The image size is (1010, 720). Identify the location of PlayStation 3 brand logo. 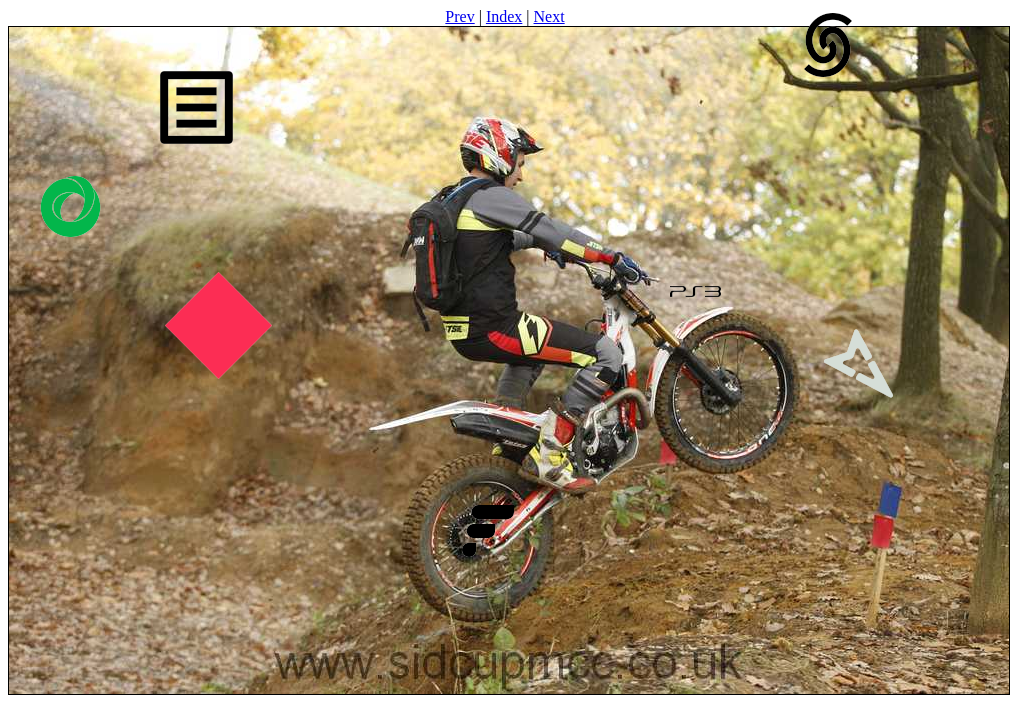
(695, 291).